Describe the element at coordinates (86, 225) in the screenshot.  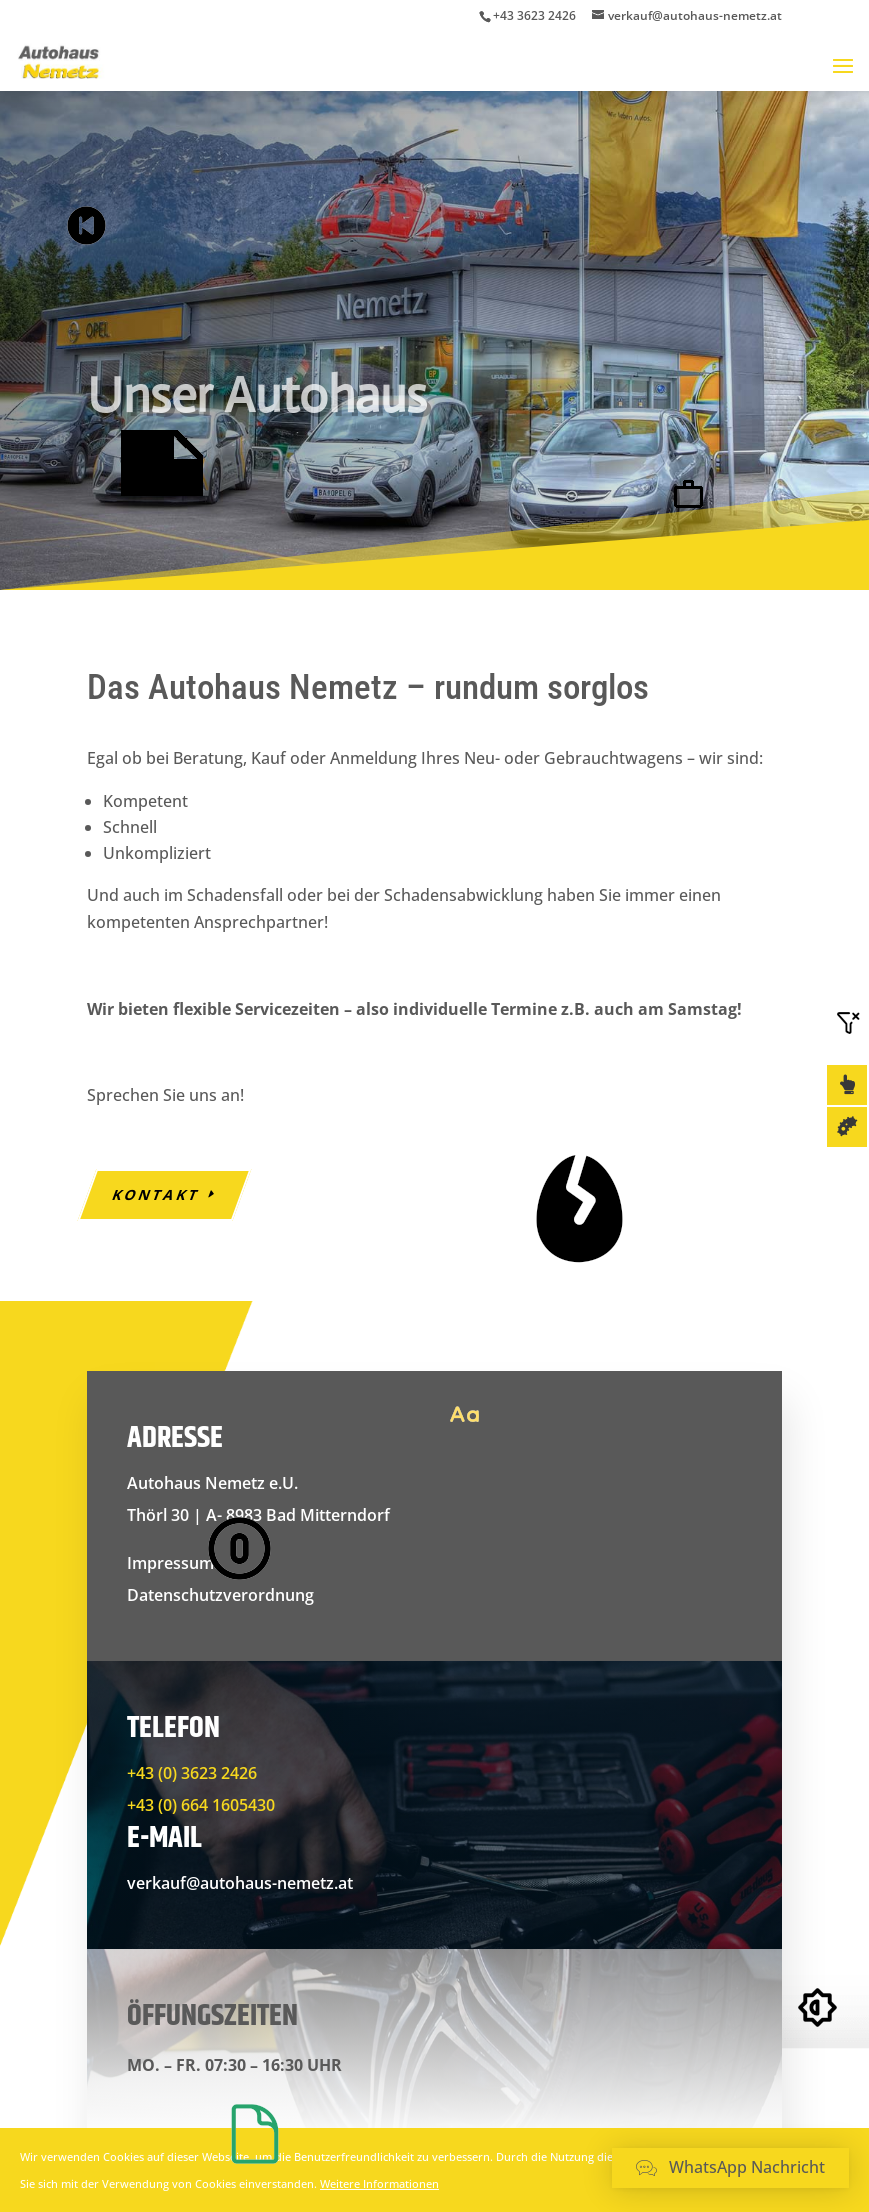
I see `skip to previous track` at that location.